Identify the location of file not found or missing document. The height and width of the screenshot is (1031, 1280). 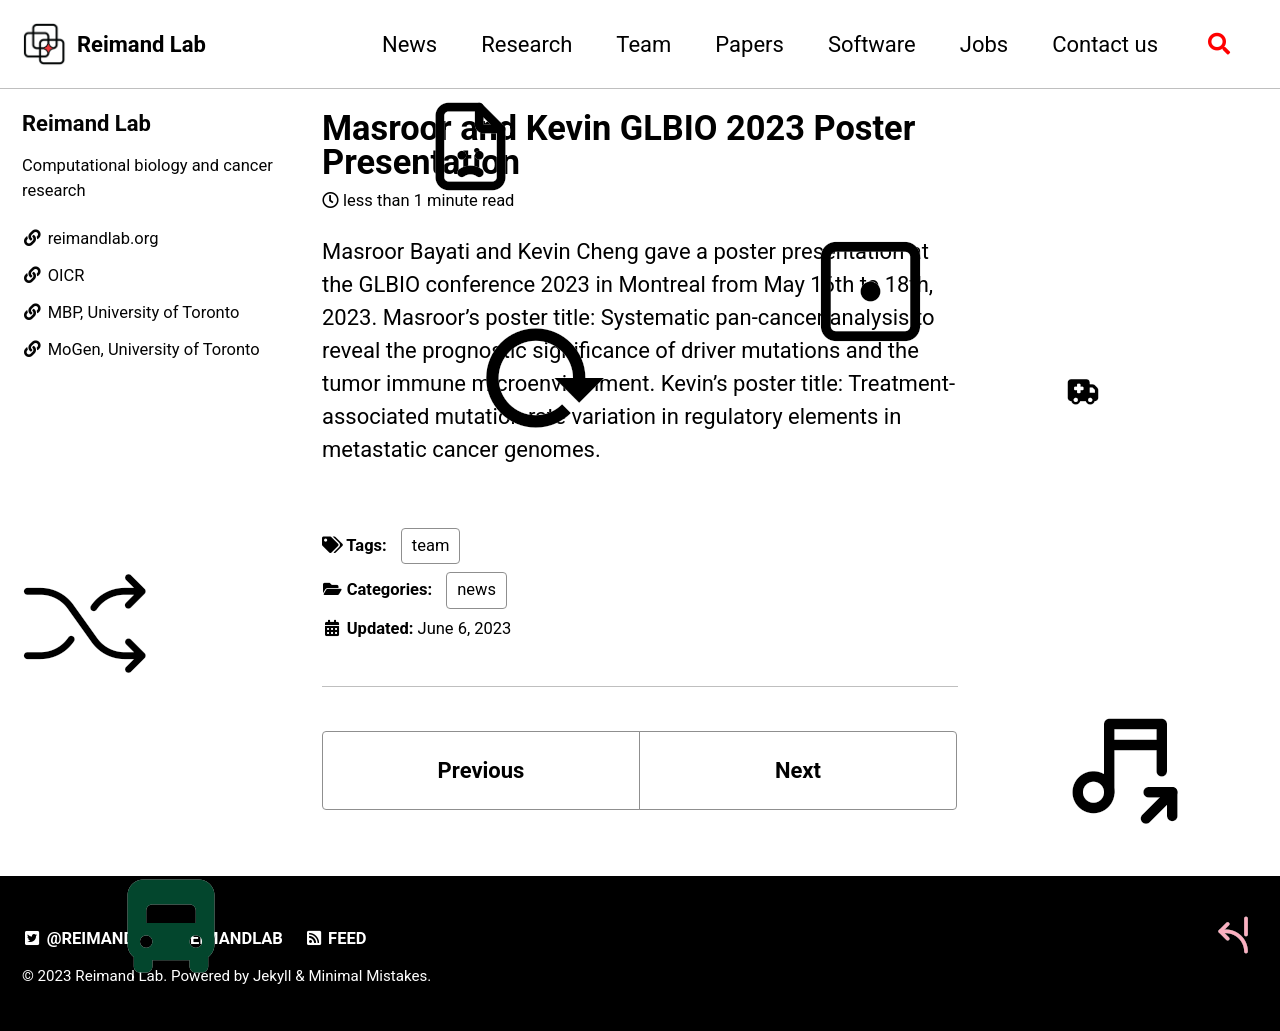
(470, 146).